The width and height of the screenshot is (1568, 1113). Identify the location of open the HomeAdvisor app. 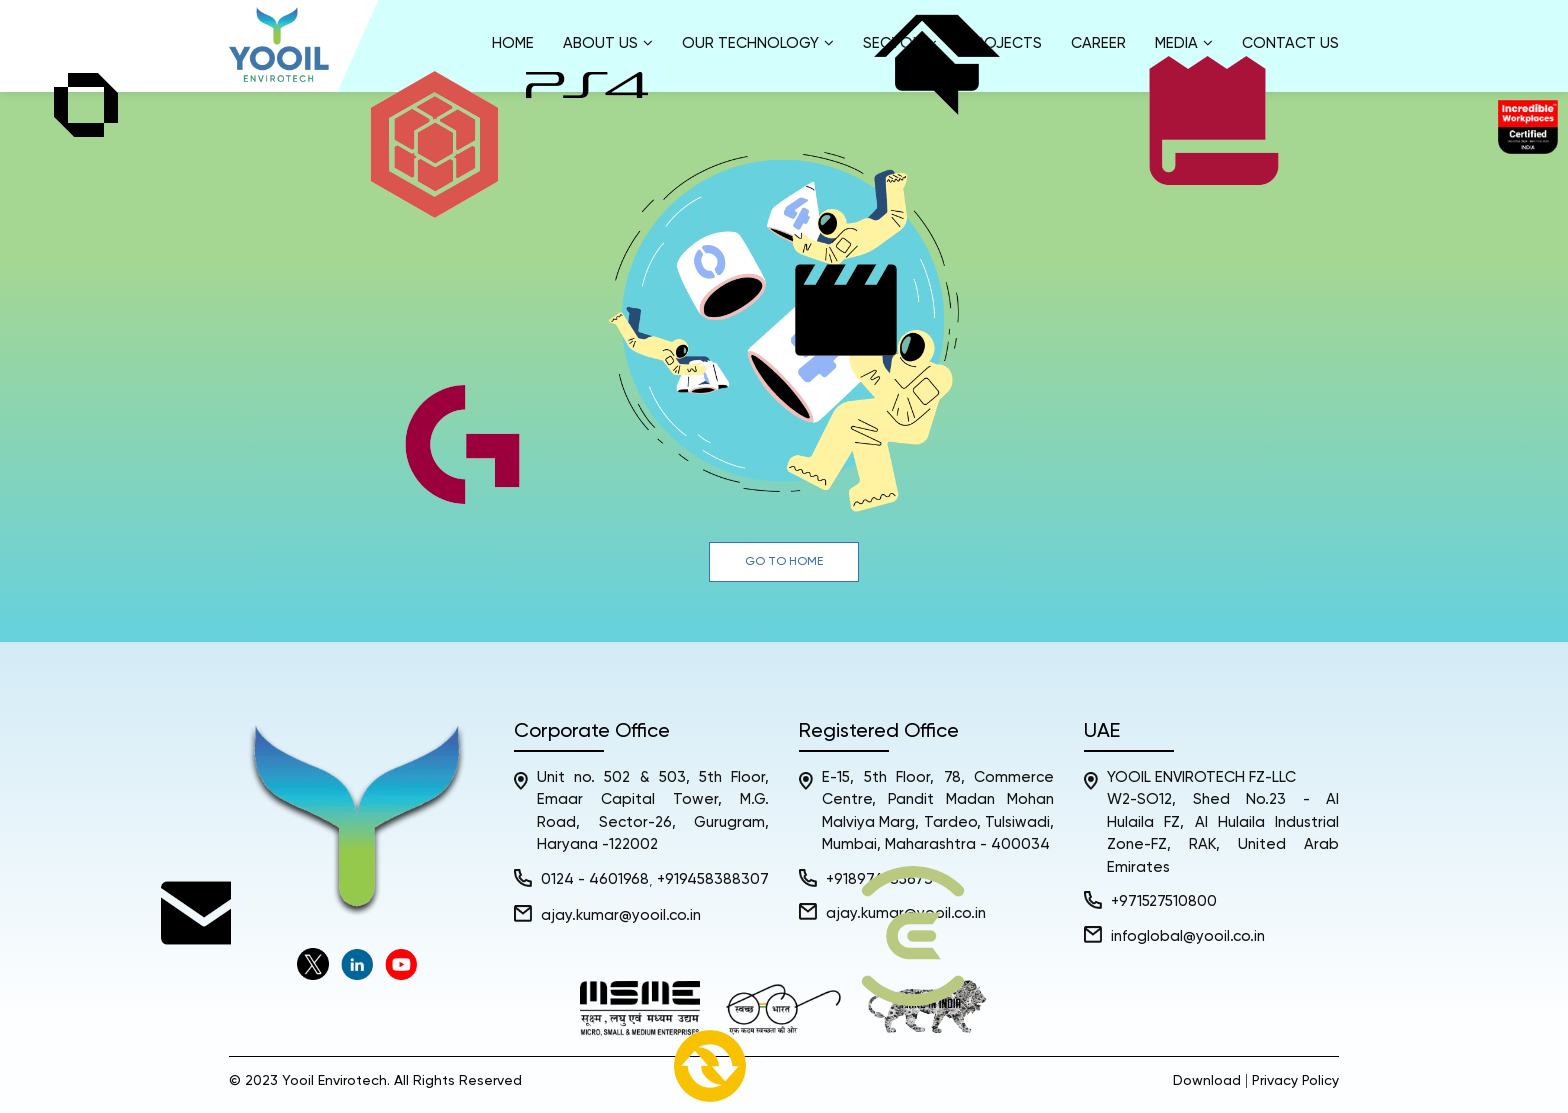
(937, 65).